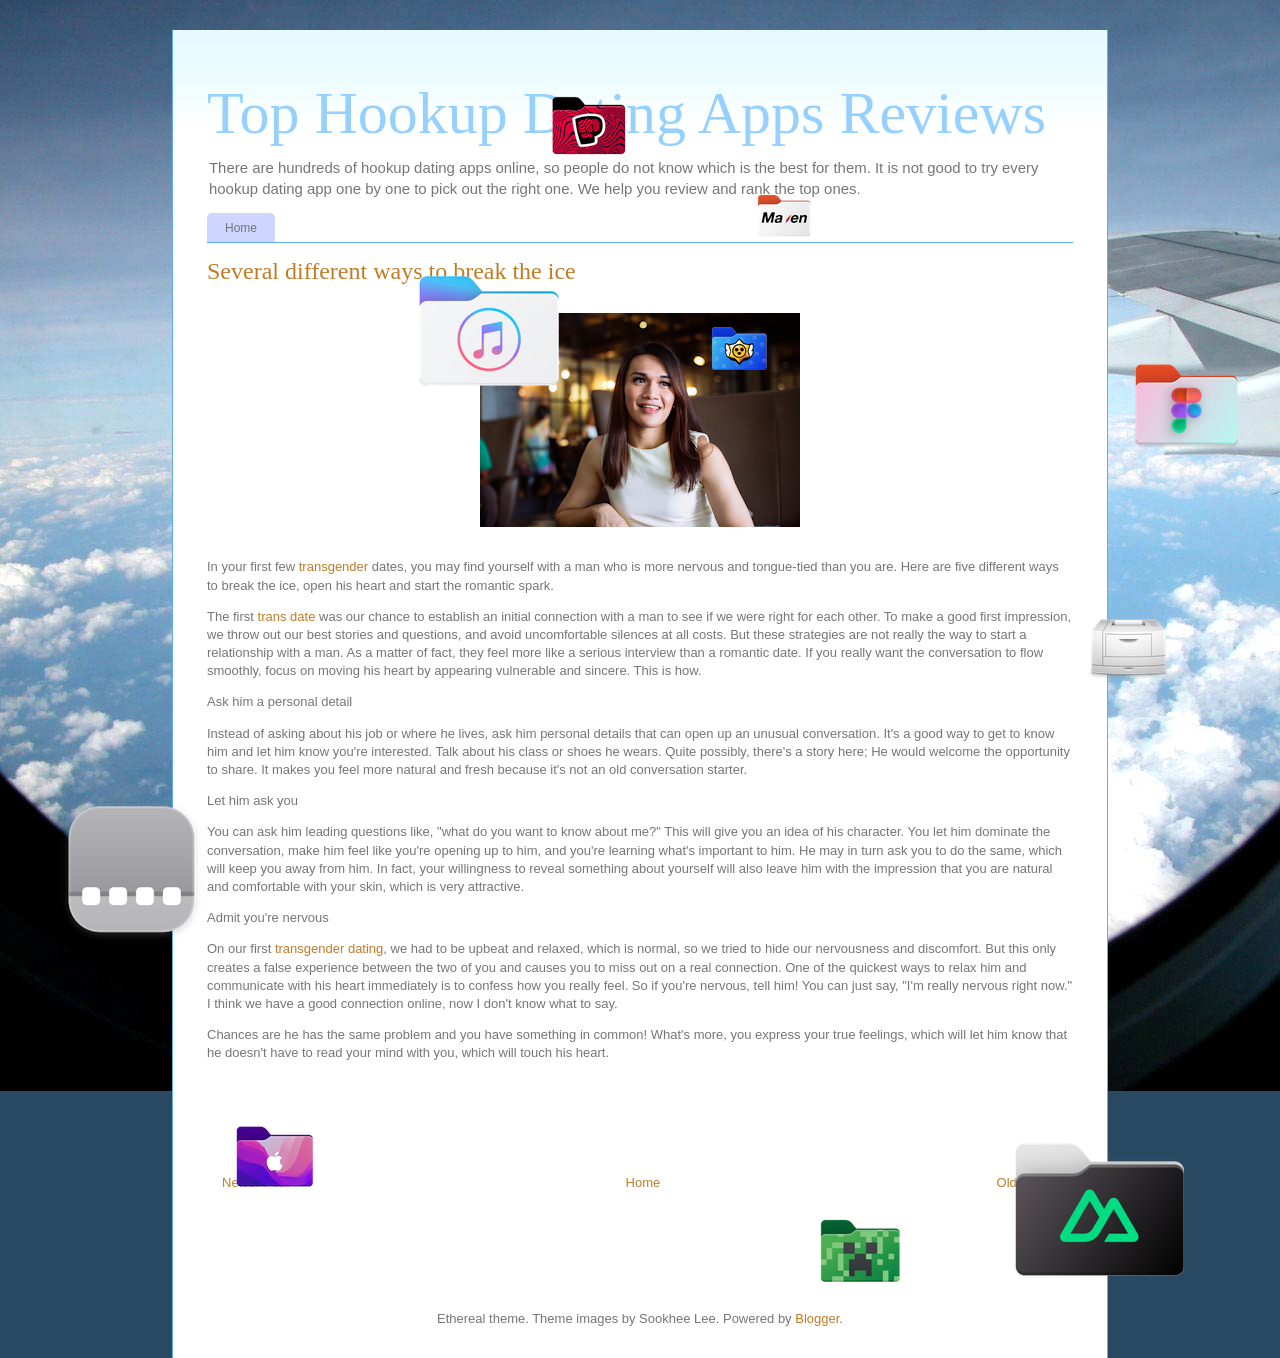 This screenshot has width=1280, height=1358. Describe the element at coordinates (739, 350) in the screenshot. I see `open brawl stars game files folder` at that location.